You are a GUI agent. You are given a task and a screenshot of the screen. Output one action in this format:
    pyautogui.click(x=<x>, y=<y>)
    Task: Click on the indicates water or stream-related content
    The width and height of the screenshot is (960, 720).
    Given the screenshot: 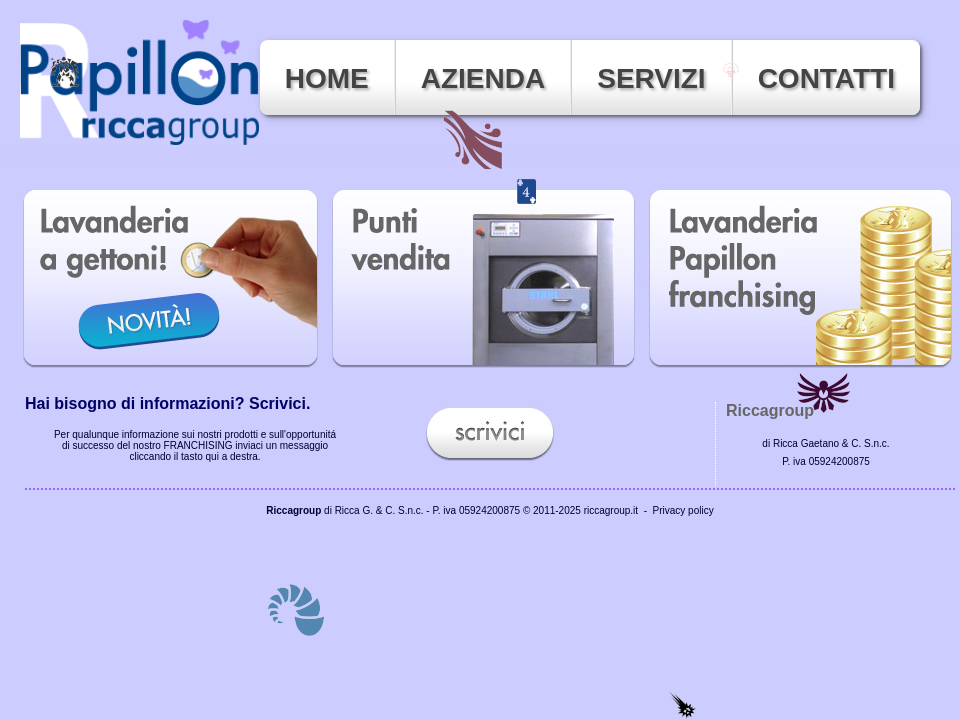 What is the action you would take?
    pyautogui.click(x=472, y=139)
    